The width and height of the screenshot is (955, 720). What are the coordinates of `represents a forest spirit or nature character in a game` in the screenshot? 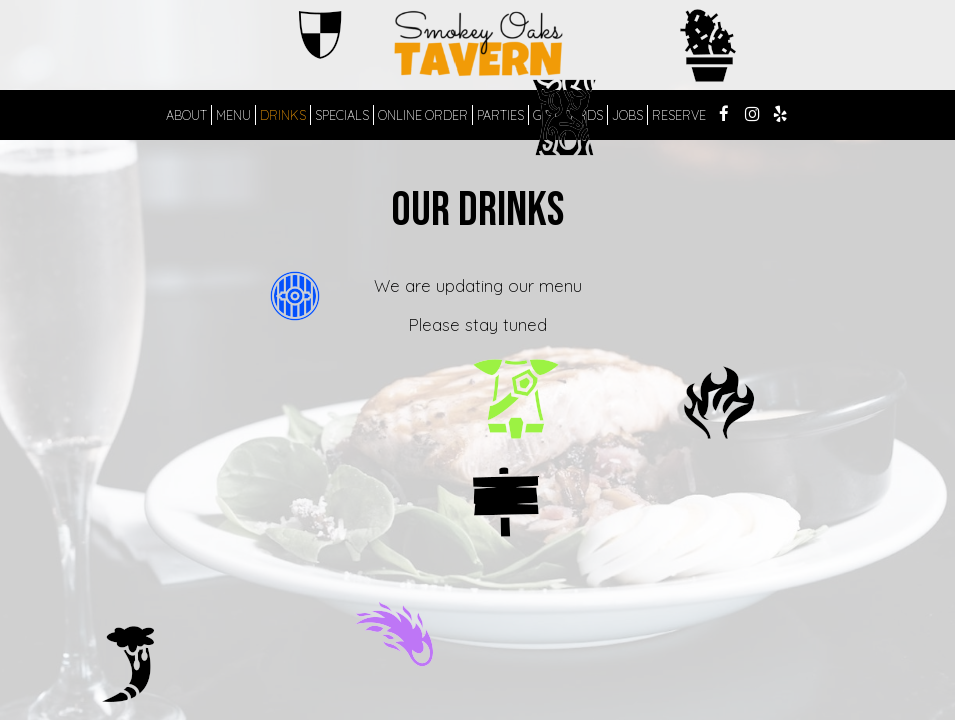 It's located at (564, 117).